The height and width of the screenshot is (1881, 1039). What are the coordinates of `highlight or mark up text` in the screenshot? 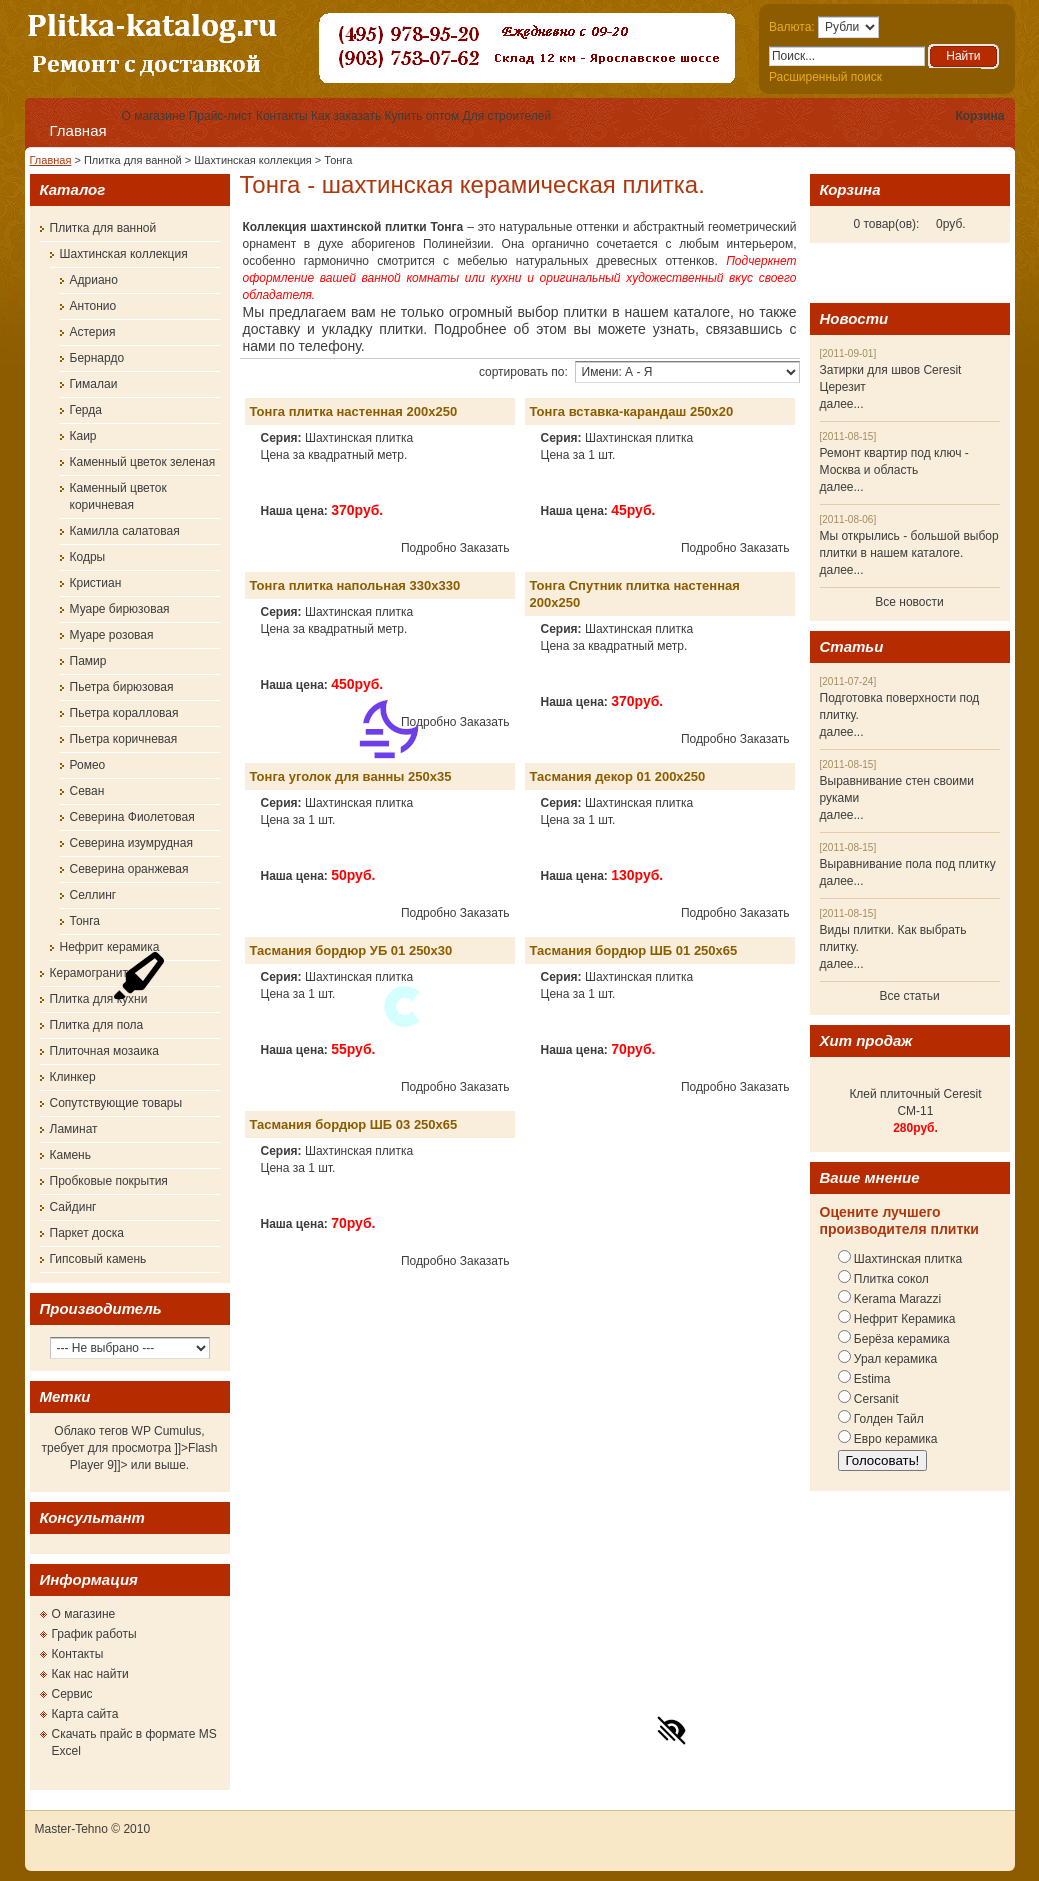 It's located at (140, 975).